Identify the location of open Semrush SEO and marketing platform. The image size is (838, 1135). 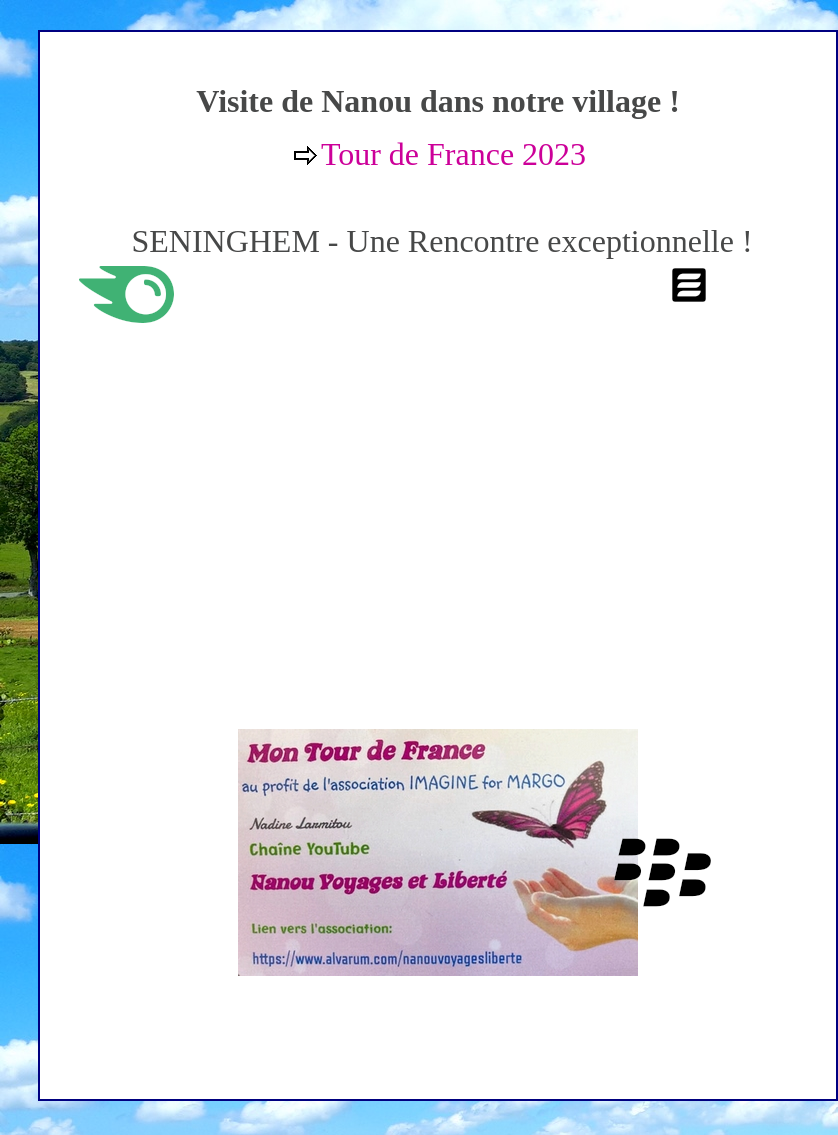
(126, 294).